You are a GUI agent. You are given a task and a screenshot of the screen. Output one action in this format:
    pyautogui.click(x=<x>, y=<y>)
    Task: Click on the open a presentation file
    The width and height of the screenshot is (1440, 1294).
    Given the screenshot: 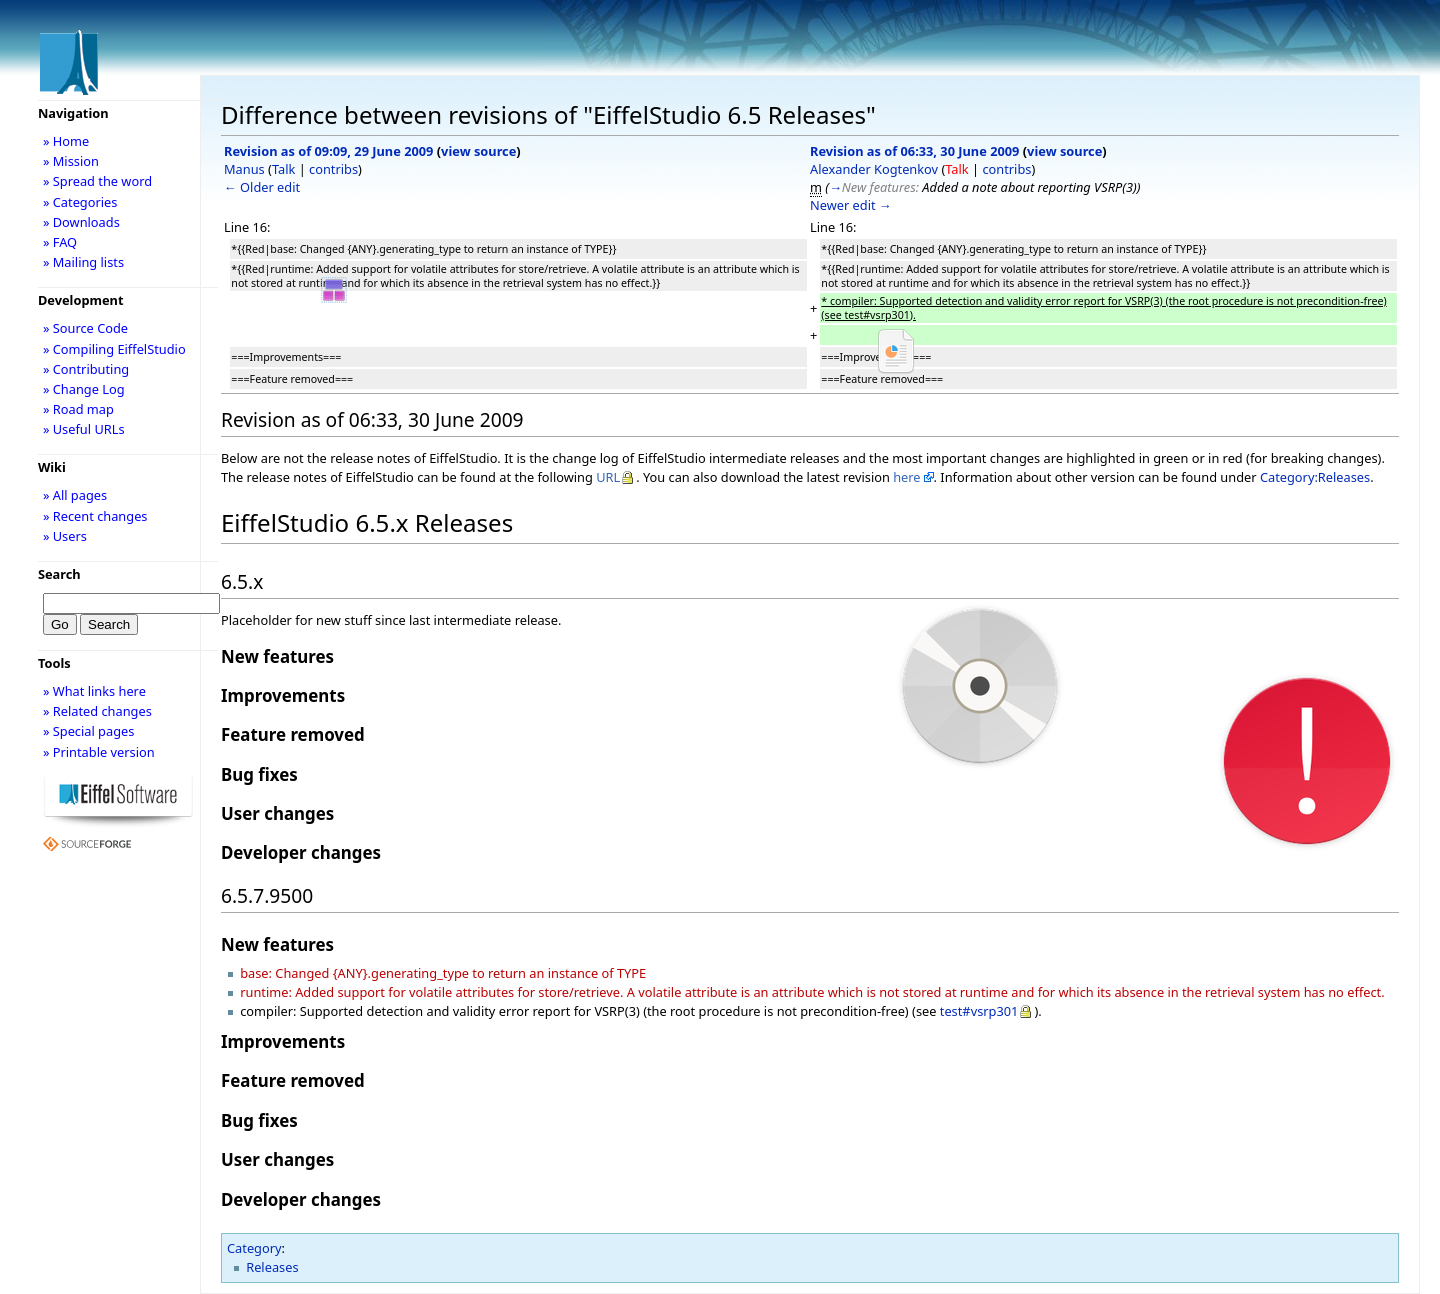 What is the action you would take?
    pyautogui.click(x=896, y=351)
    